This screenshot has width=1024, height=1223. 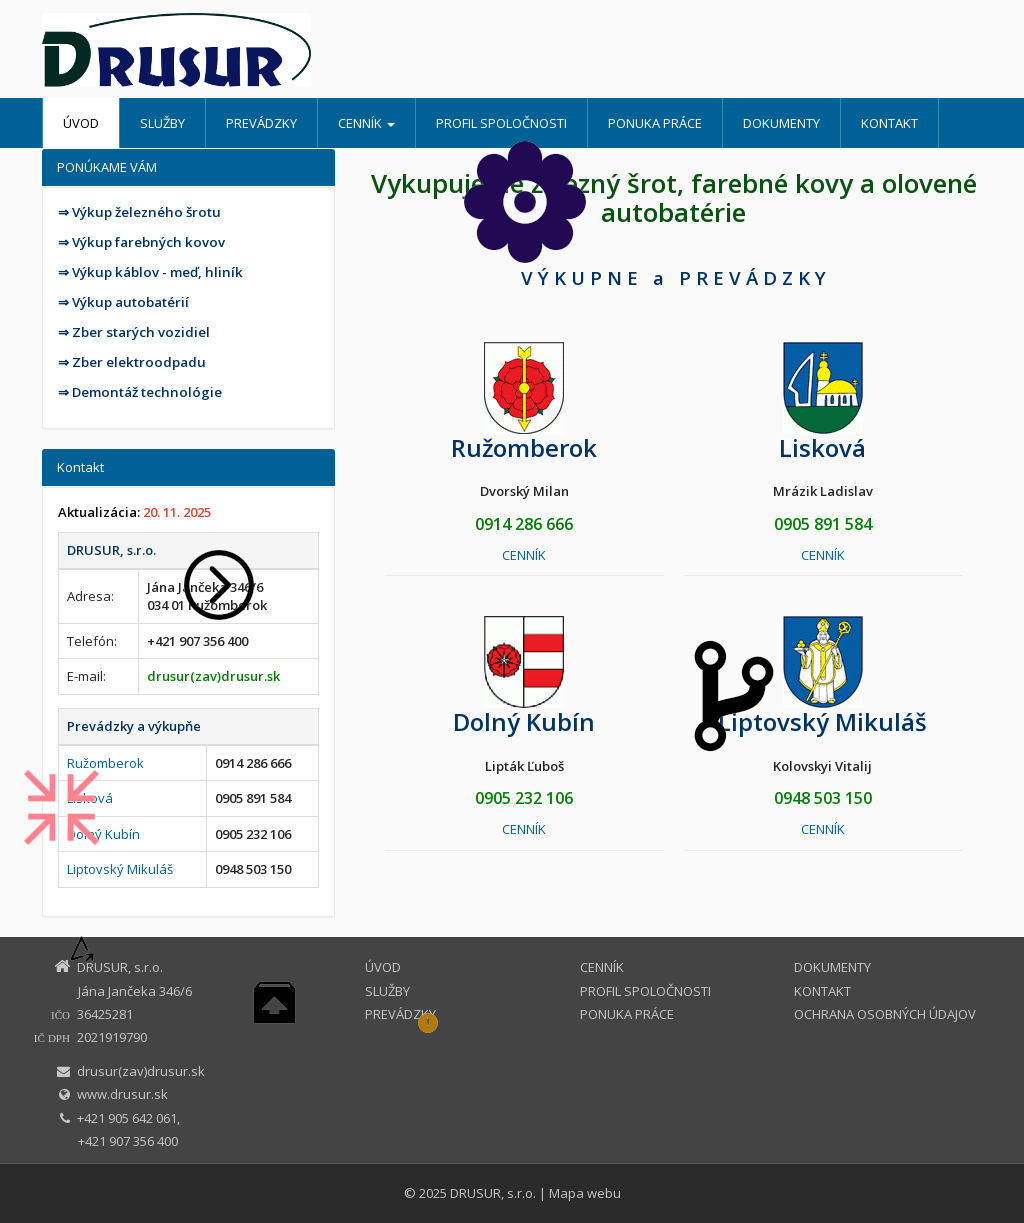 What do you see at coordinates (525, 202) in the screenshot?
I see `access garden or plant care features` at bounding box center [525, 202].